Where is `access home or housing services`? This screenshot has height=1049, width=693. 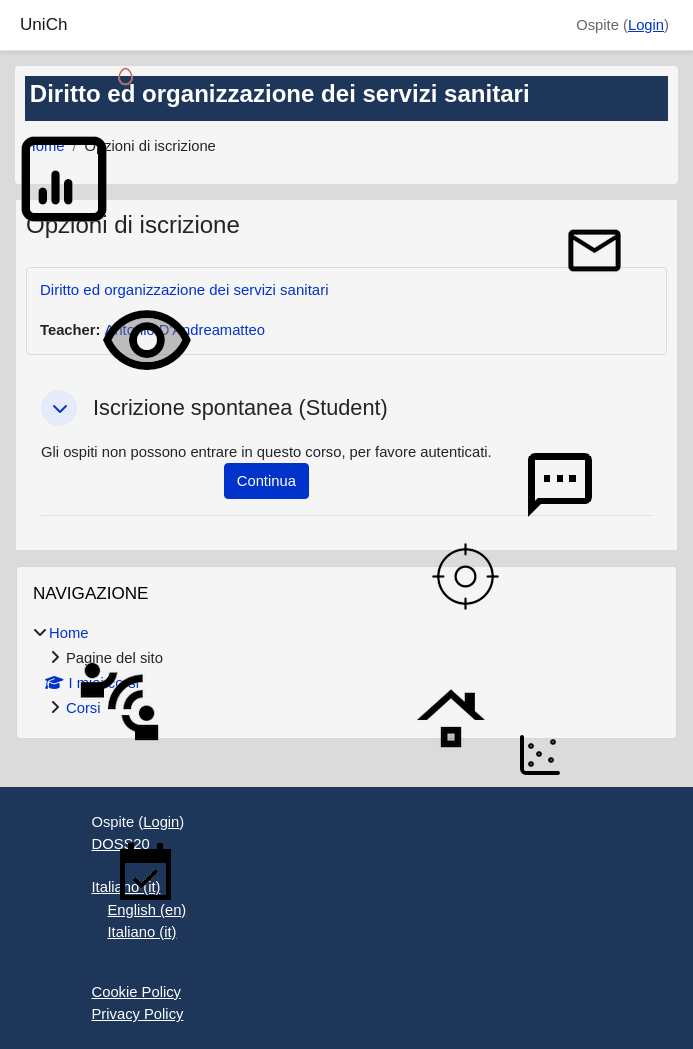 access home or housing services is located at coordinates (451, 720).